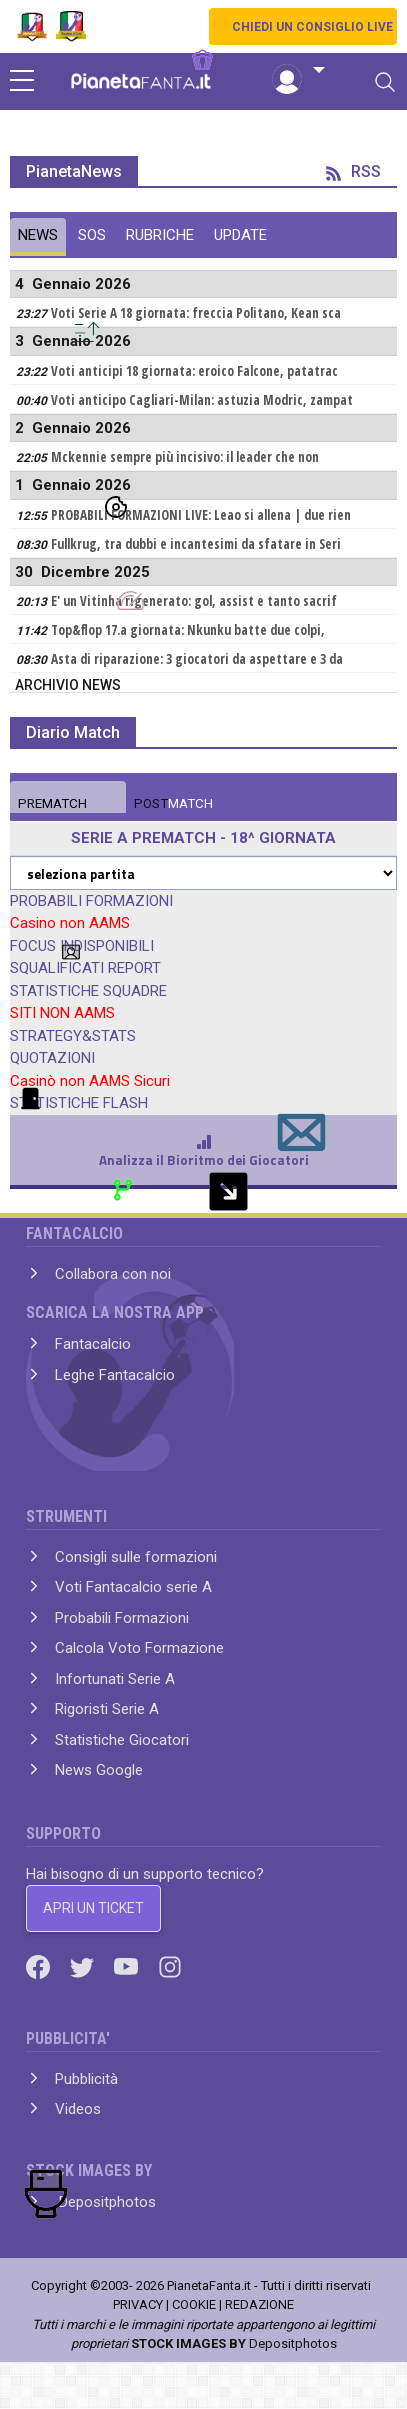 Image resolution: width=407 pixels, height=2409 pixels. I want to click on open your inbox, so click(301, 1132).